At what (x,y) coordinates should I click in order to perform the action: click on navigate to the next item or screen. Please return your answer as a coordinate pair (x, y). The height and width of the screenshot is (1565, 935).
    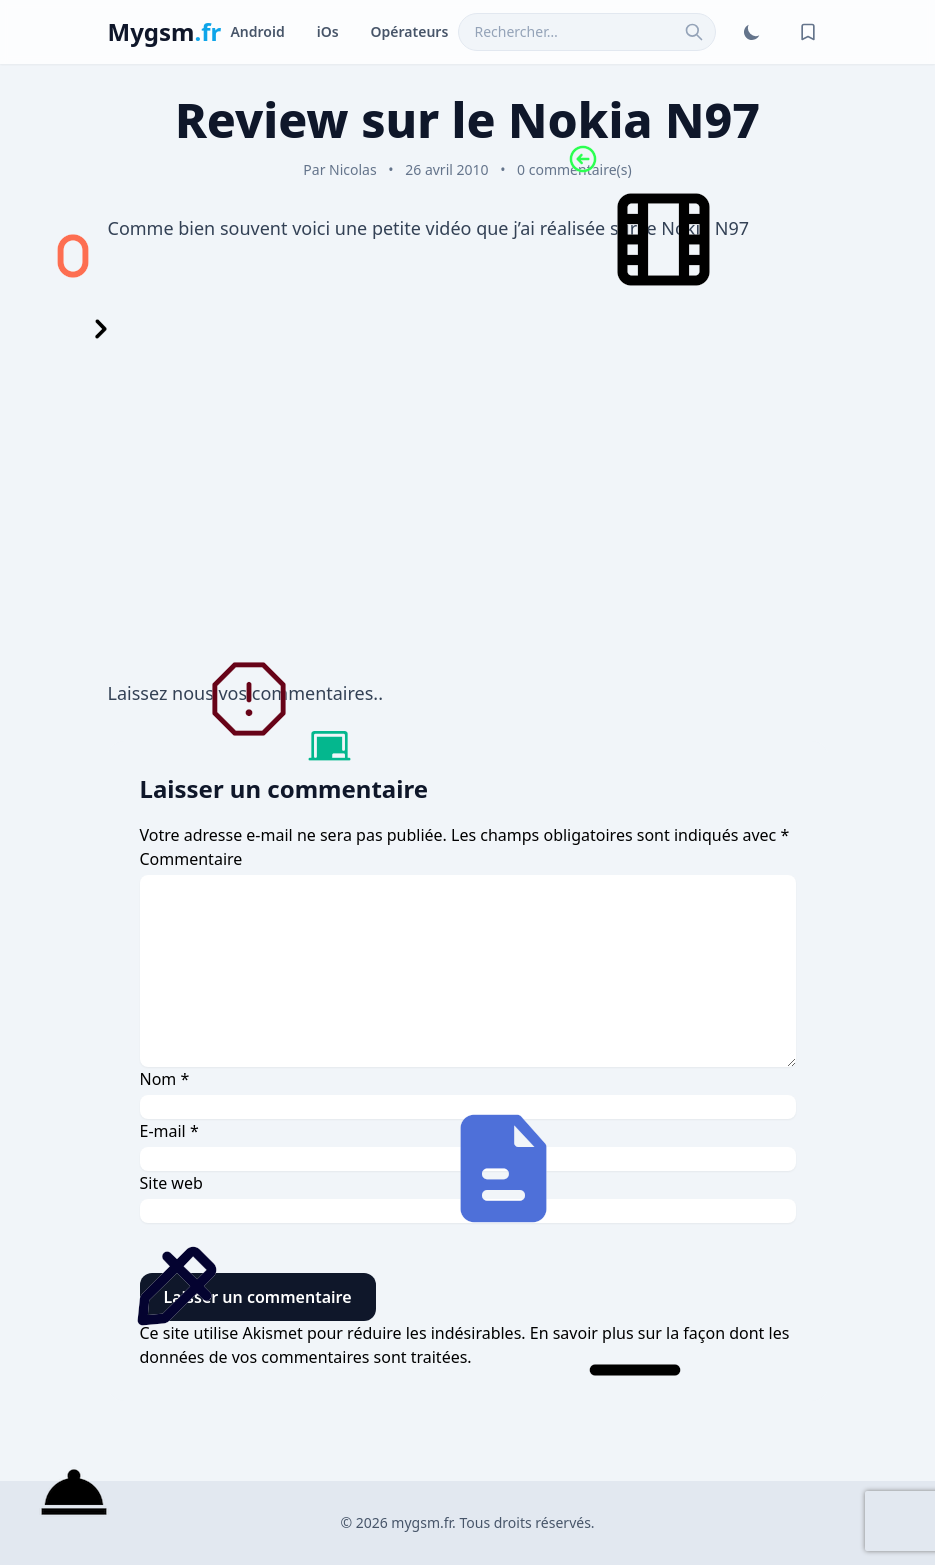
    Looking at the image, I should click on (100, 329).